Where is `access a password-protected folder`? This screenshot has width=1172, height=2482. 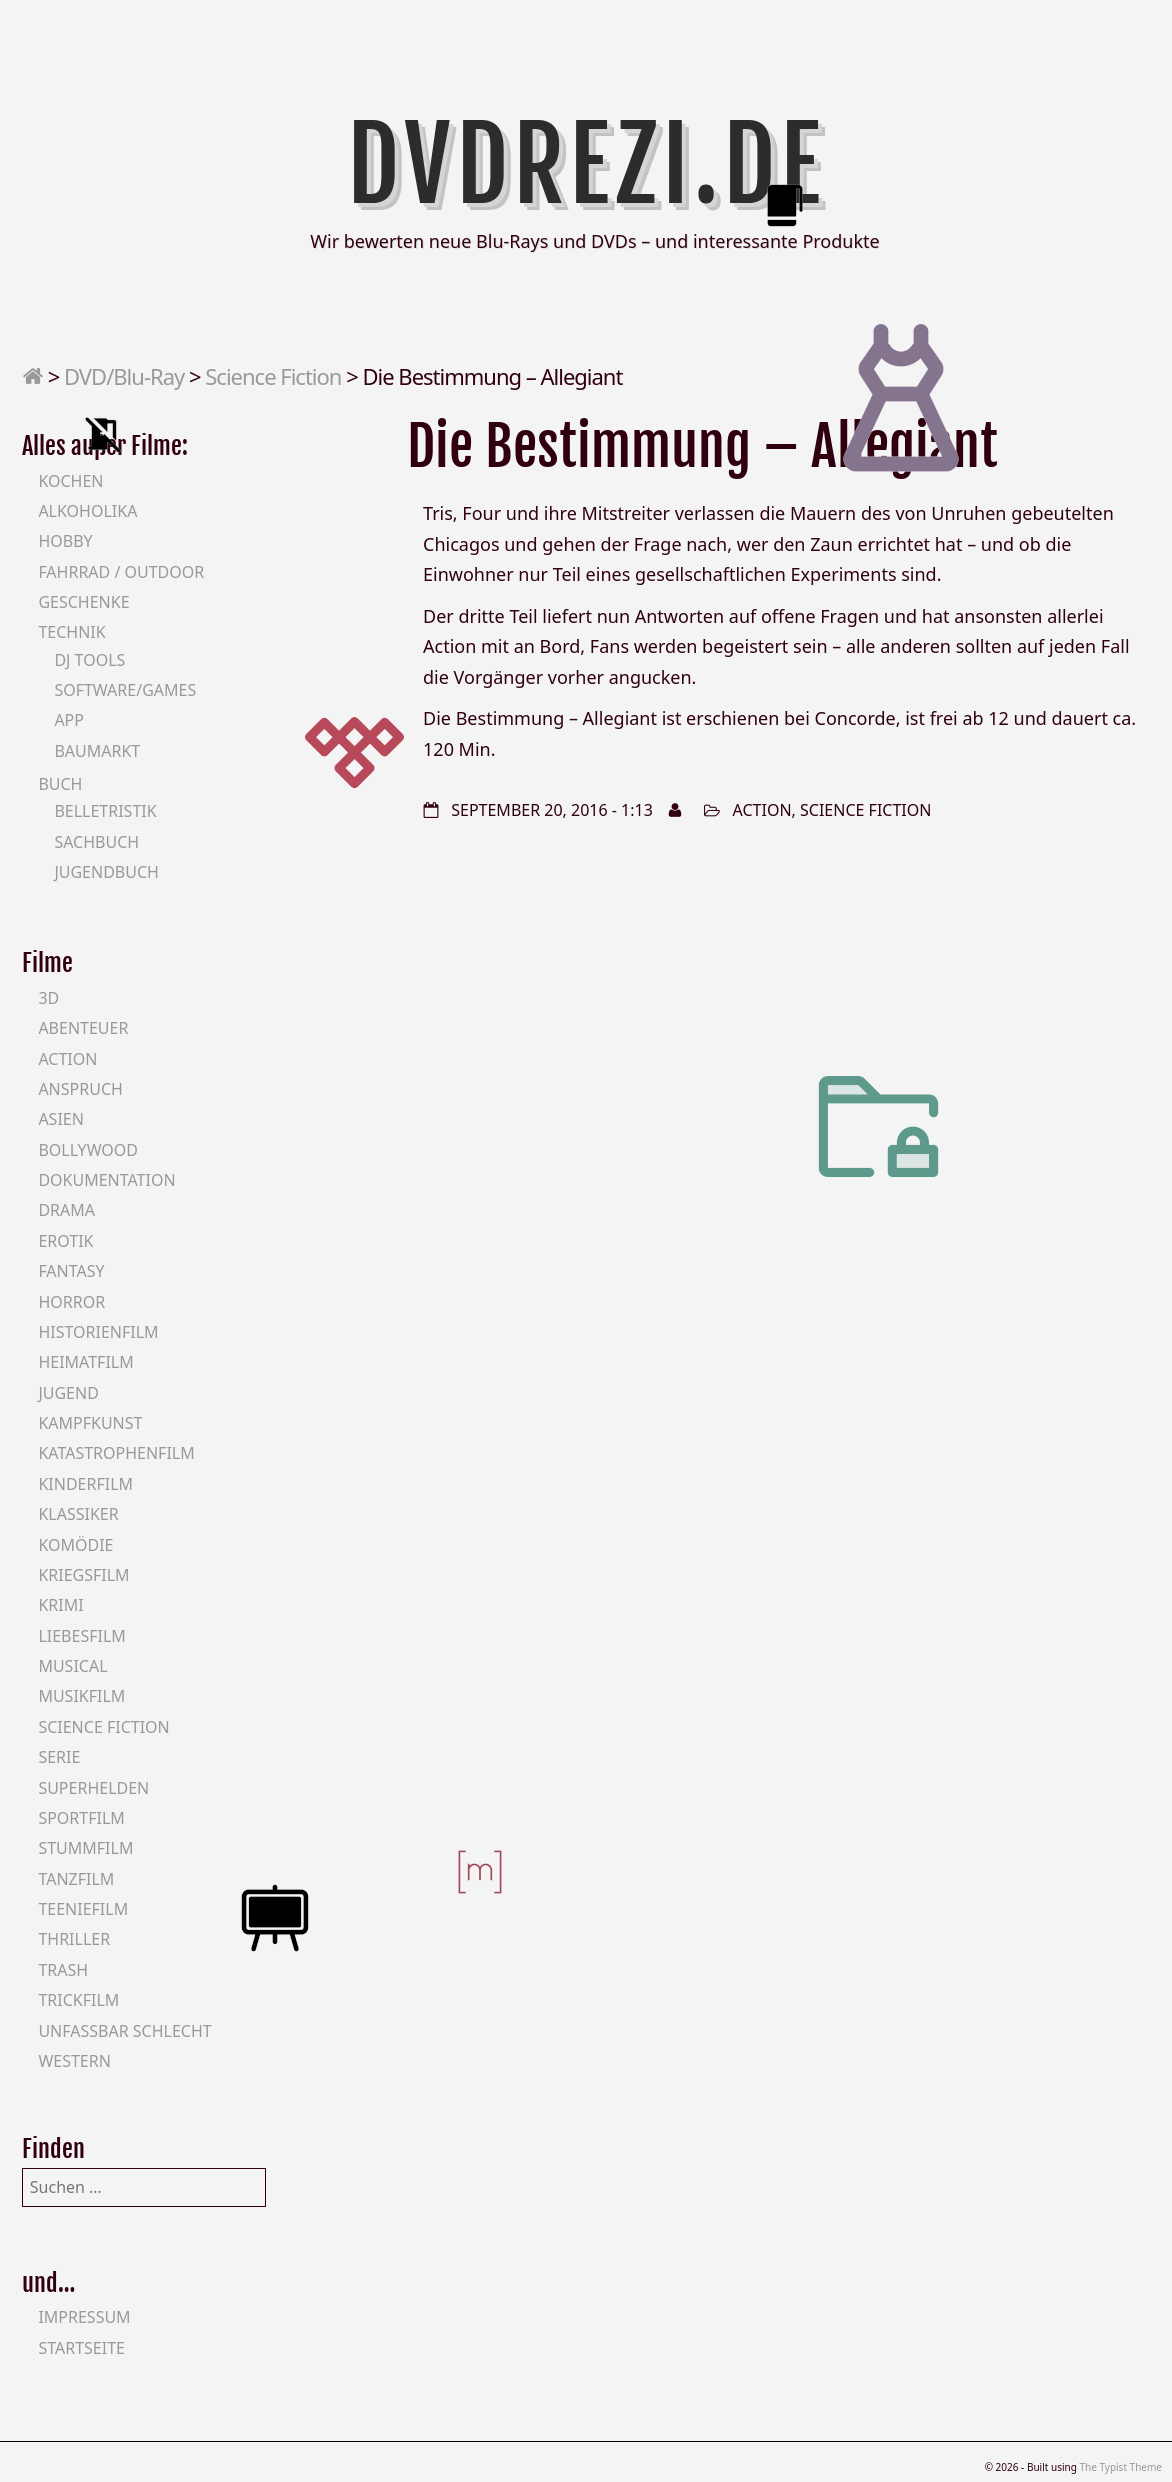 access a password-protected folder is located at coordinates (878, 1126).